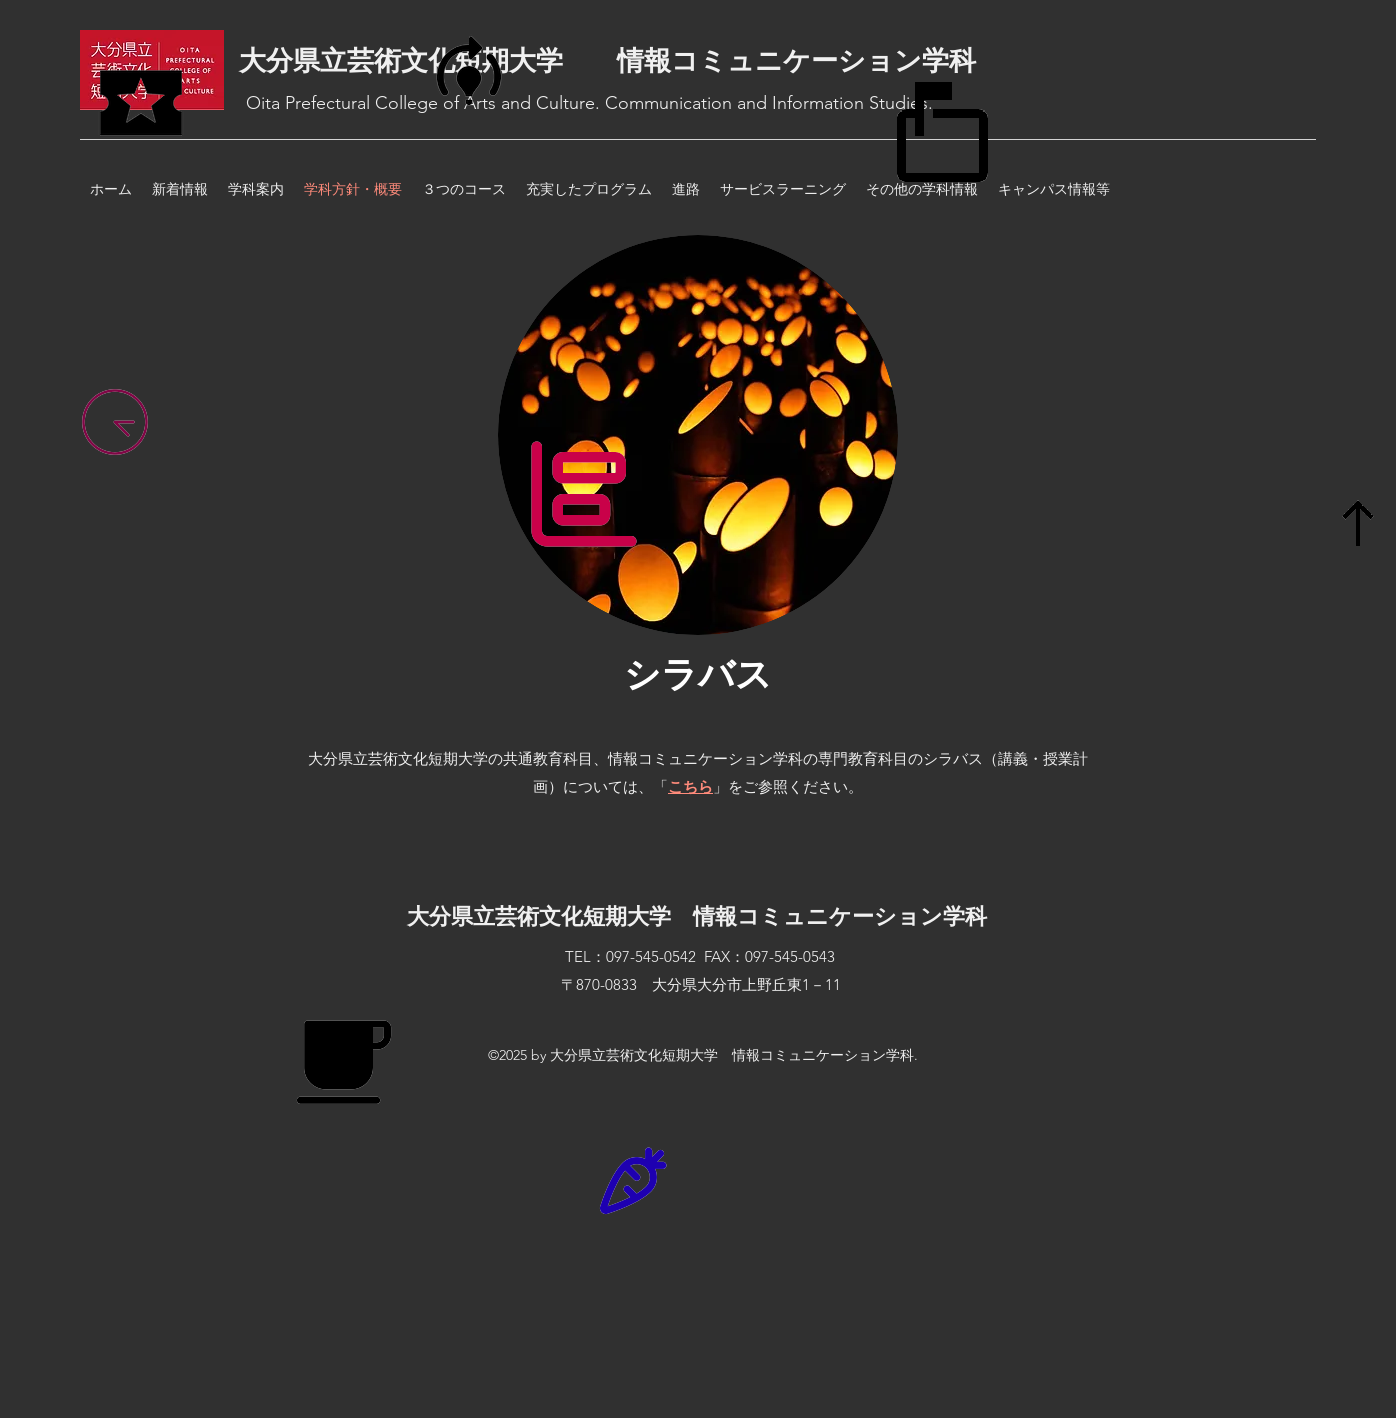 The width and height of the screenshot is (1396, 1418). I want to click on find nearby coffee shops or cafes, so click(344, 1064).